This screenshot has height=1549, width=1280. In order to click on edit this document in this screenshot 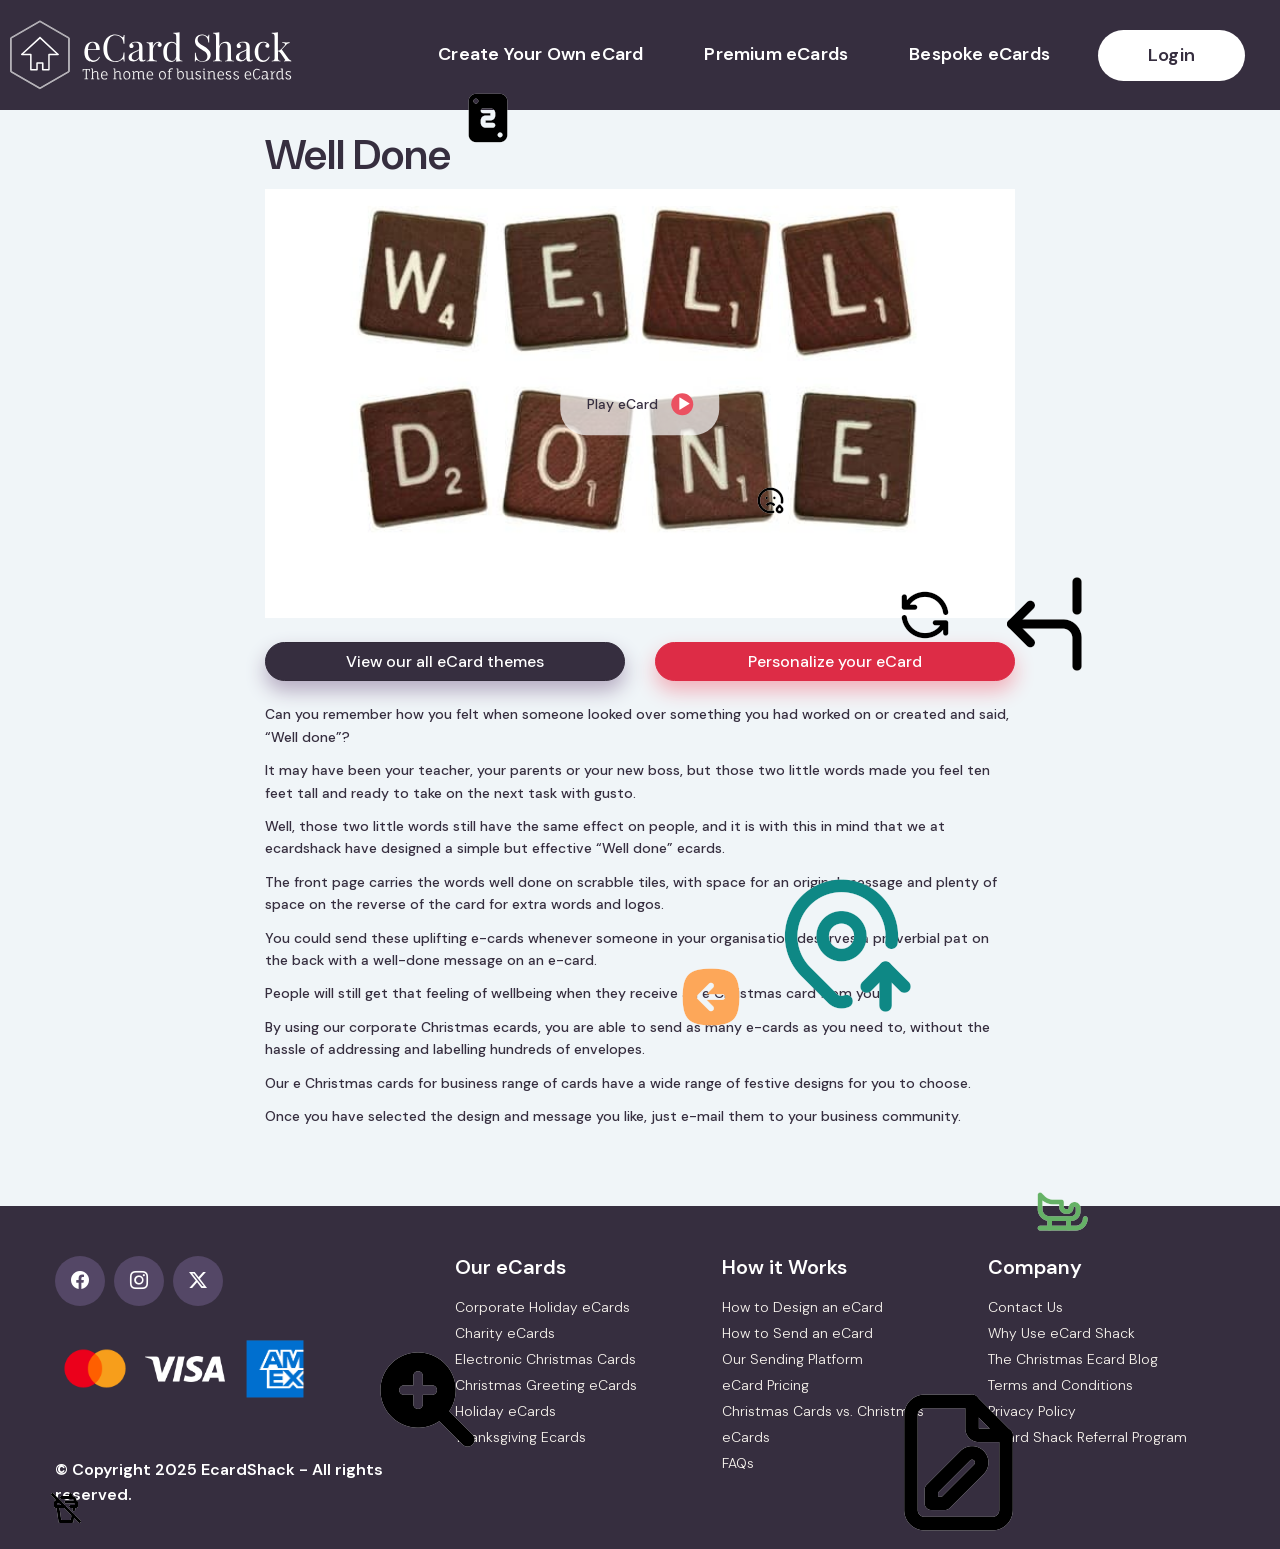, I will do `click(958, 1462)`.